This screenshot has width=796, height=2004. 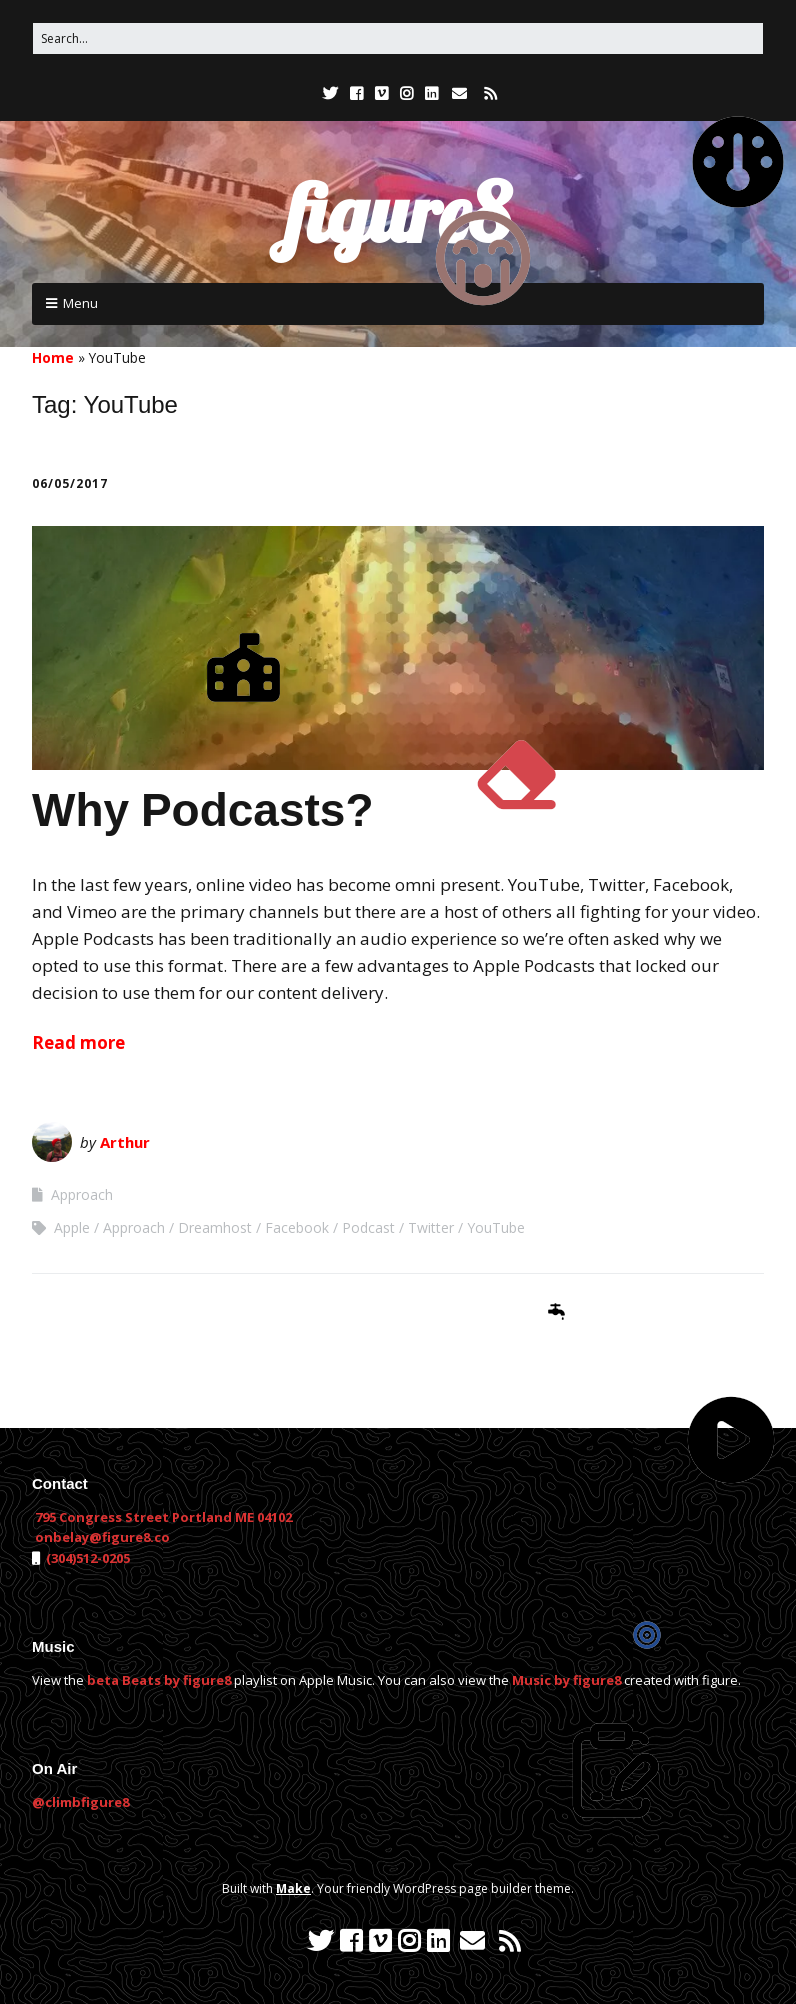 What do you see at coordinates (483, 258) in the screenshot?
I see `react with a crying emotion` at bounding box center [483, 258].